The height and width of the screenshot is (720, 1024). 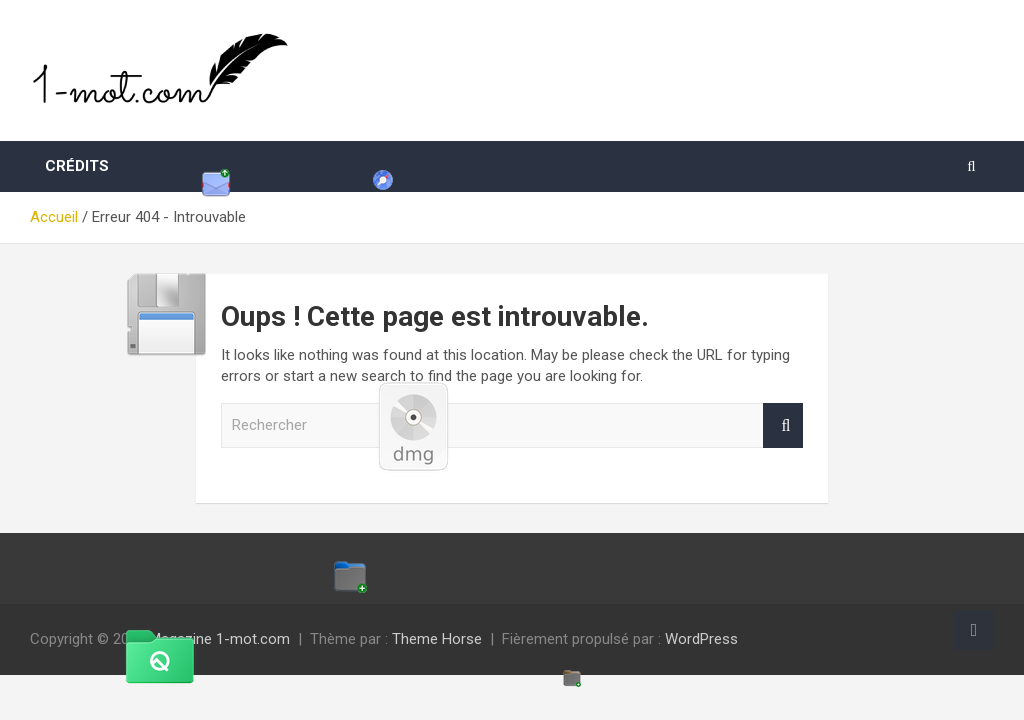 What do you see at coordinates (216, 184) in the screenshot?
I see `message sent successfully` at bounding box center [216, 184].